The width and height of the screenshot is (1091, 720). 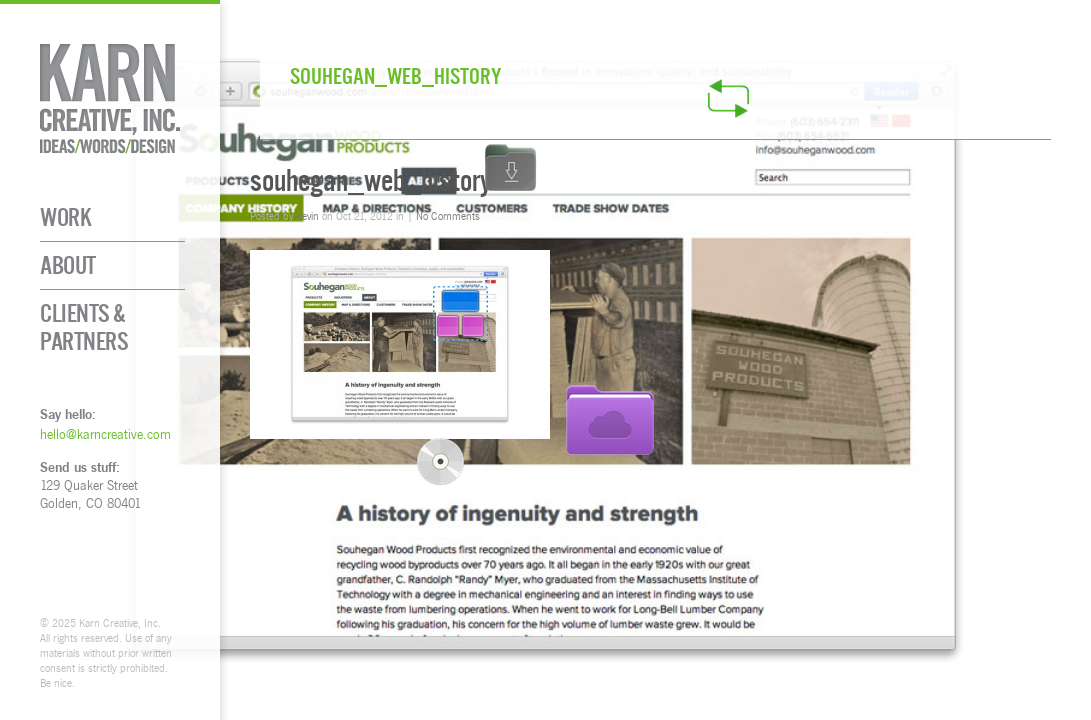 What do you see at coordinates (610, 420) in the screenshot?
I see `access cloud-synced files and folders` at bounding box center [610, 420].